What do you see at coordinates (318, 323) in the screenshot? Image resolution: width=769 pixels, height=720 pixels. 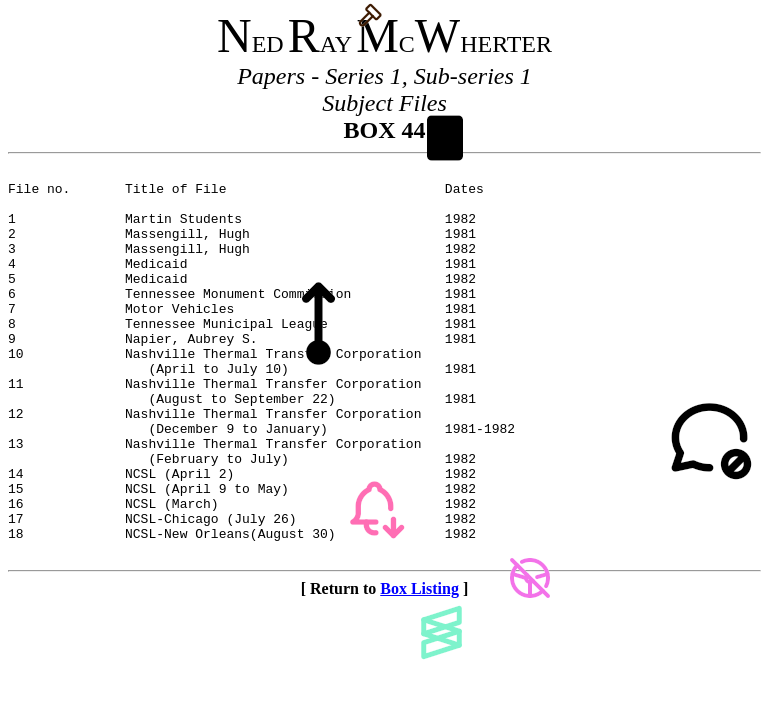 I see `scroll to top of page` at bounding box center [318, 323].